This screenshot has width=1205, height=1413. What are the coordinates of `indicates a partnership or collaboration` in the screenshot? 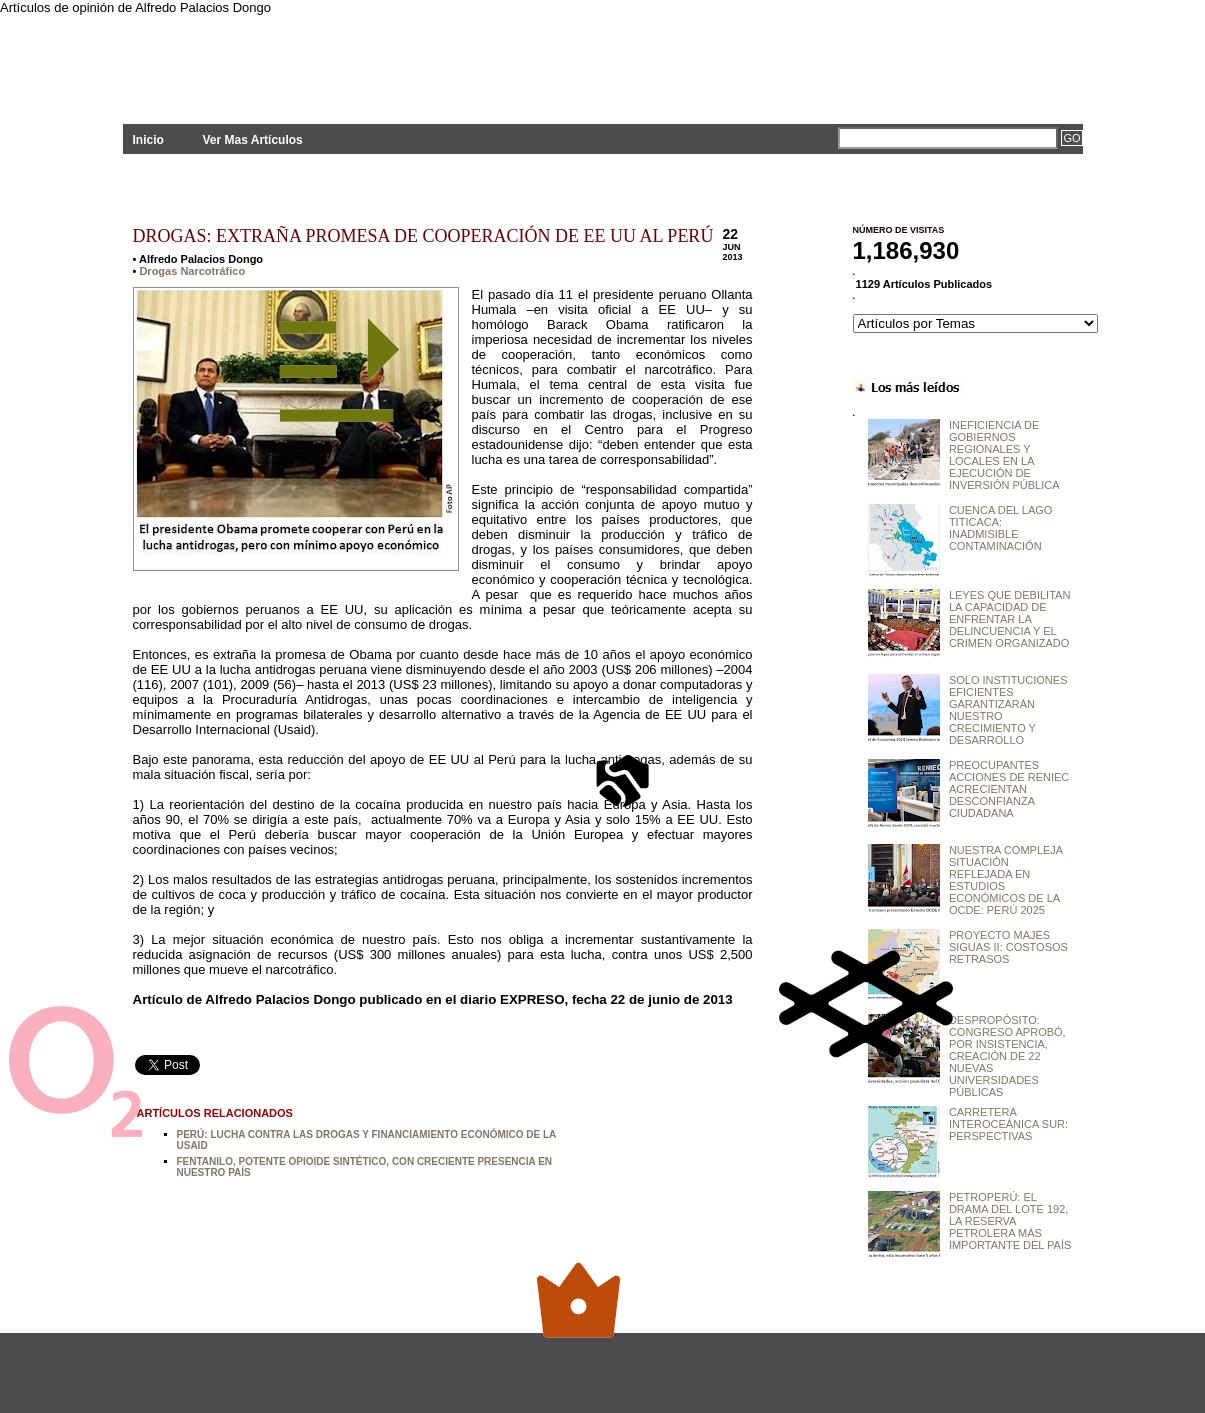 It's located at (624, 780).